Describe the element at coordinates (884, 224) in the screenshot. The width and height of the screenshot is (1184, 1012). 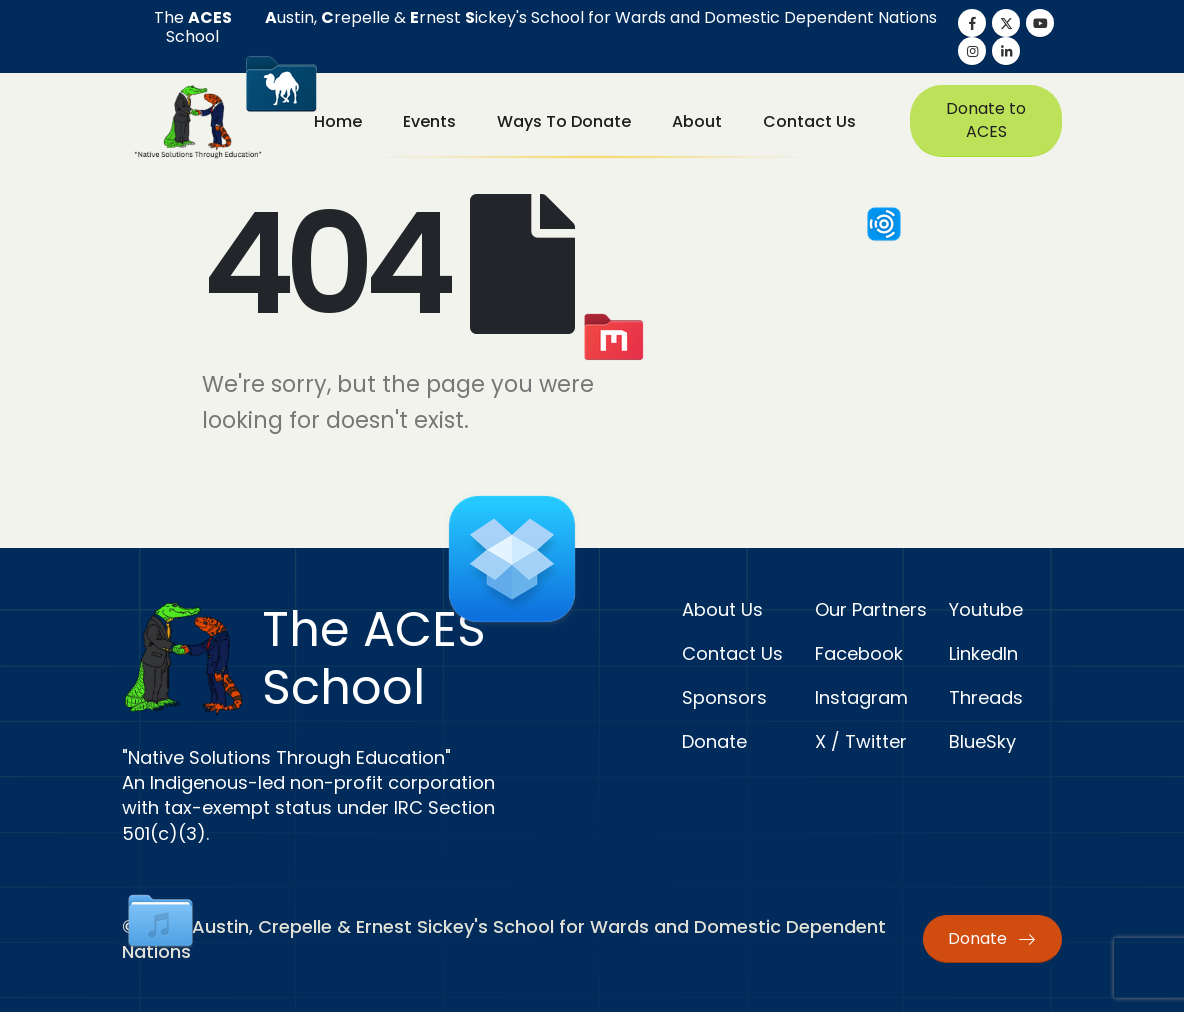
I see `open ubuntu studio application` at that location.